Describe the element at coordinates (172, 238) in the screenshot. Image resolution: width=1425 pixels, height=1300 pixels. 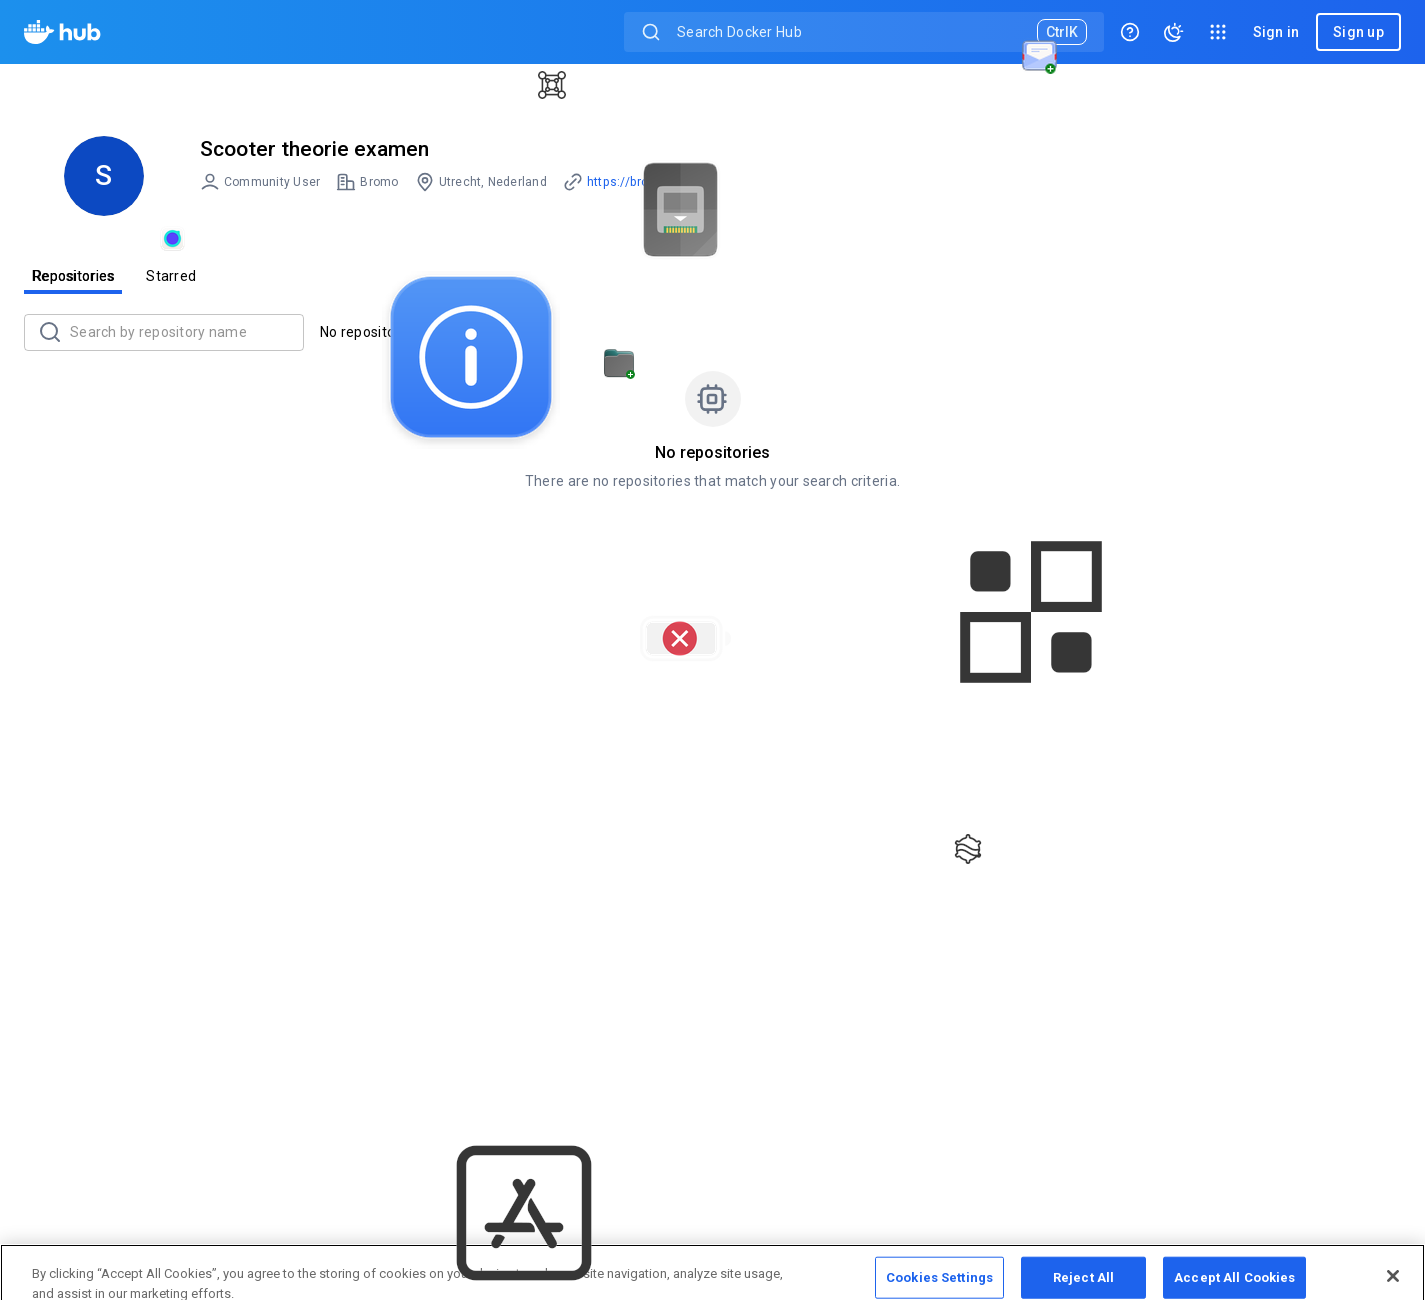
I see `open mercury browser app` at that location.